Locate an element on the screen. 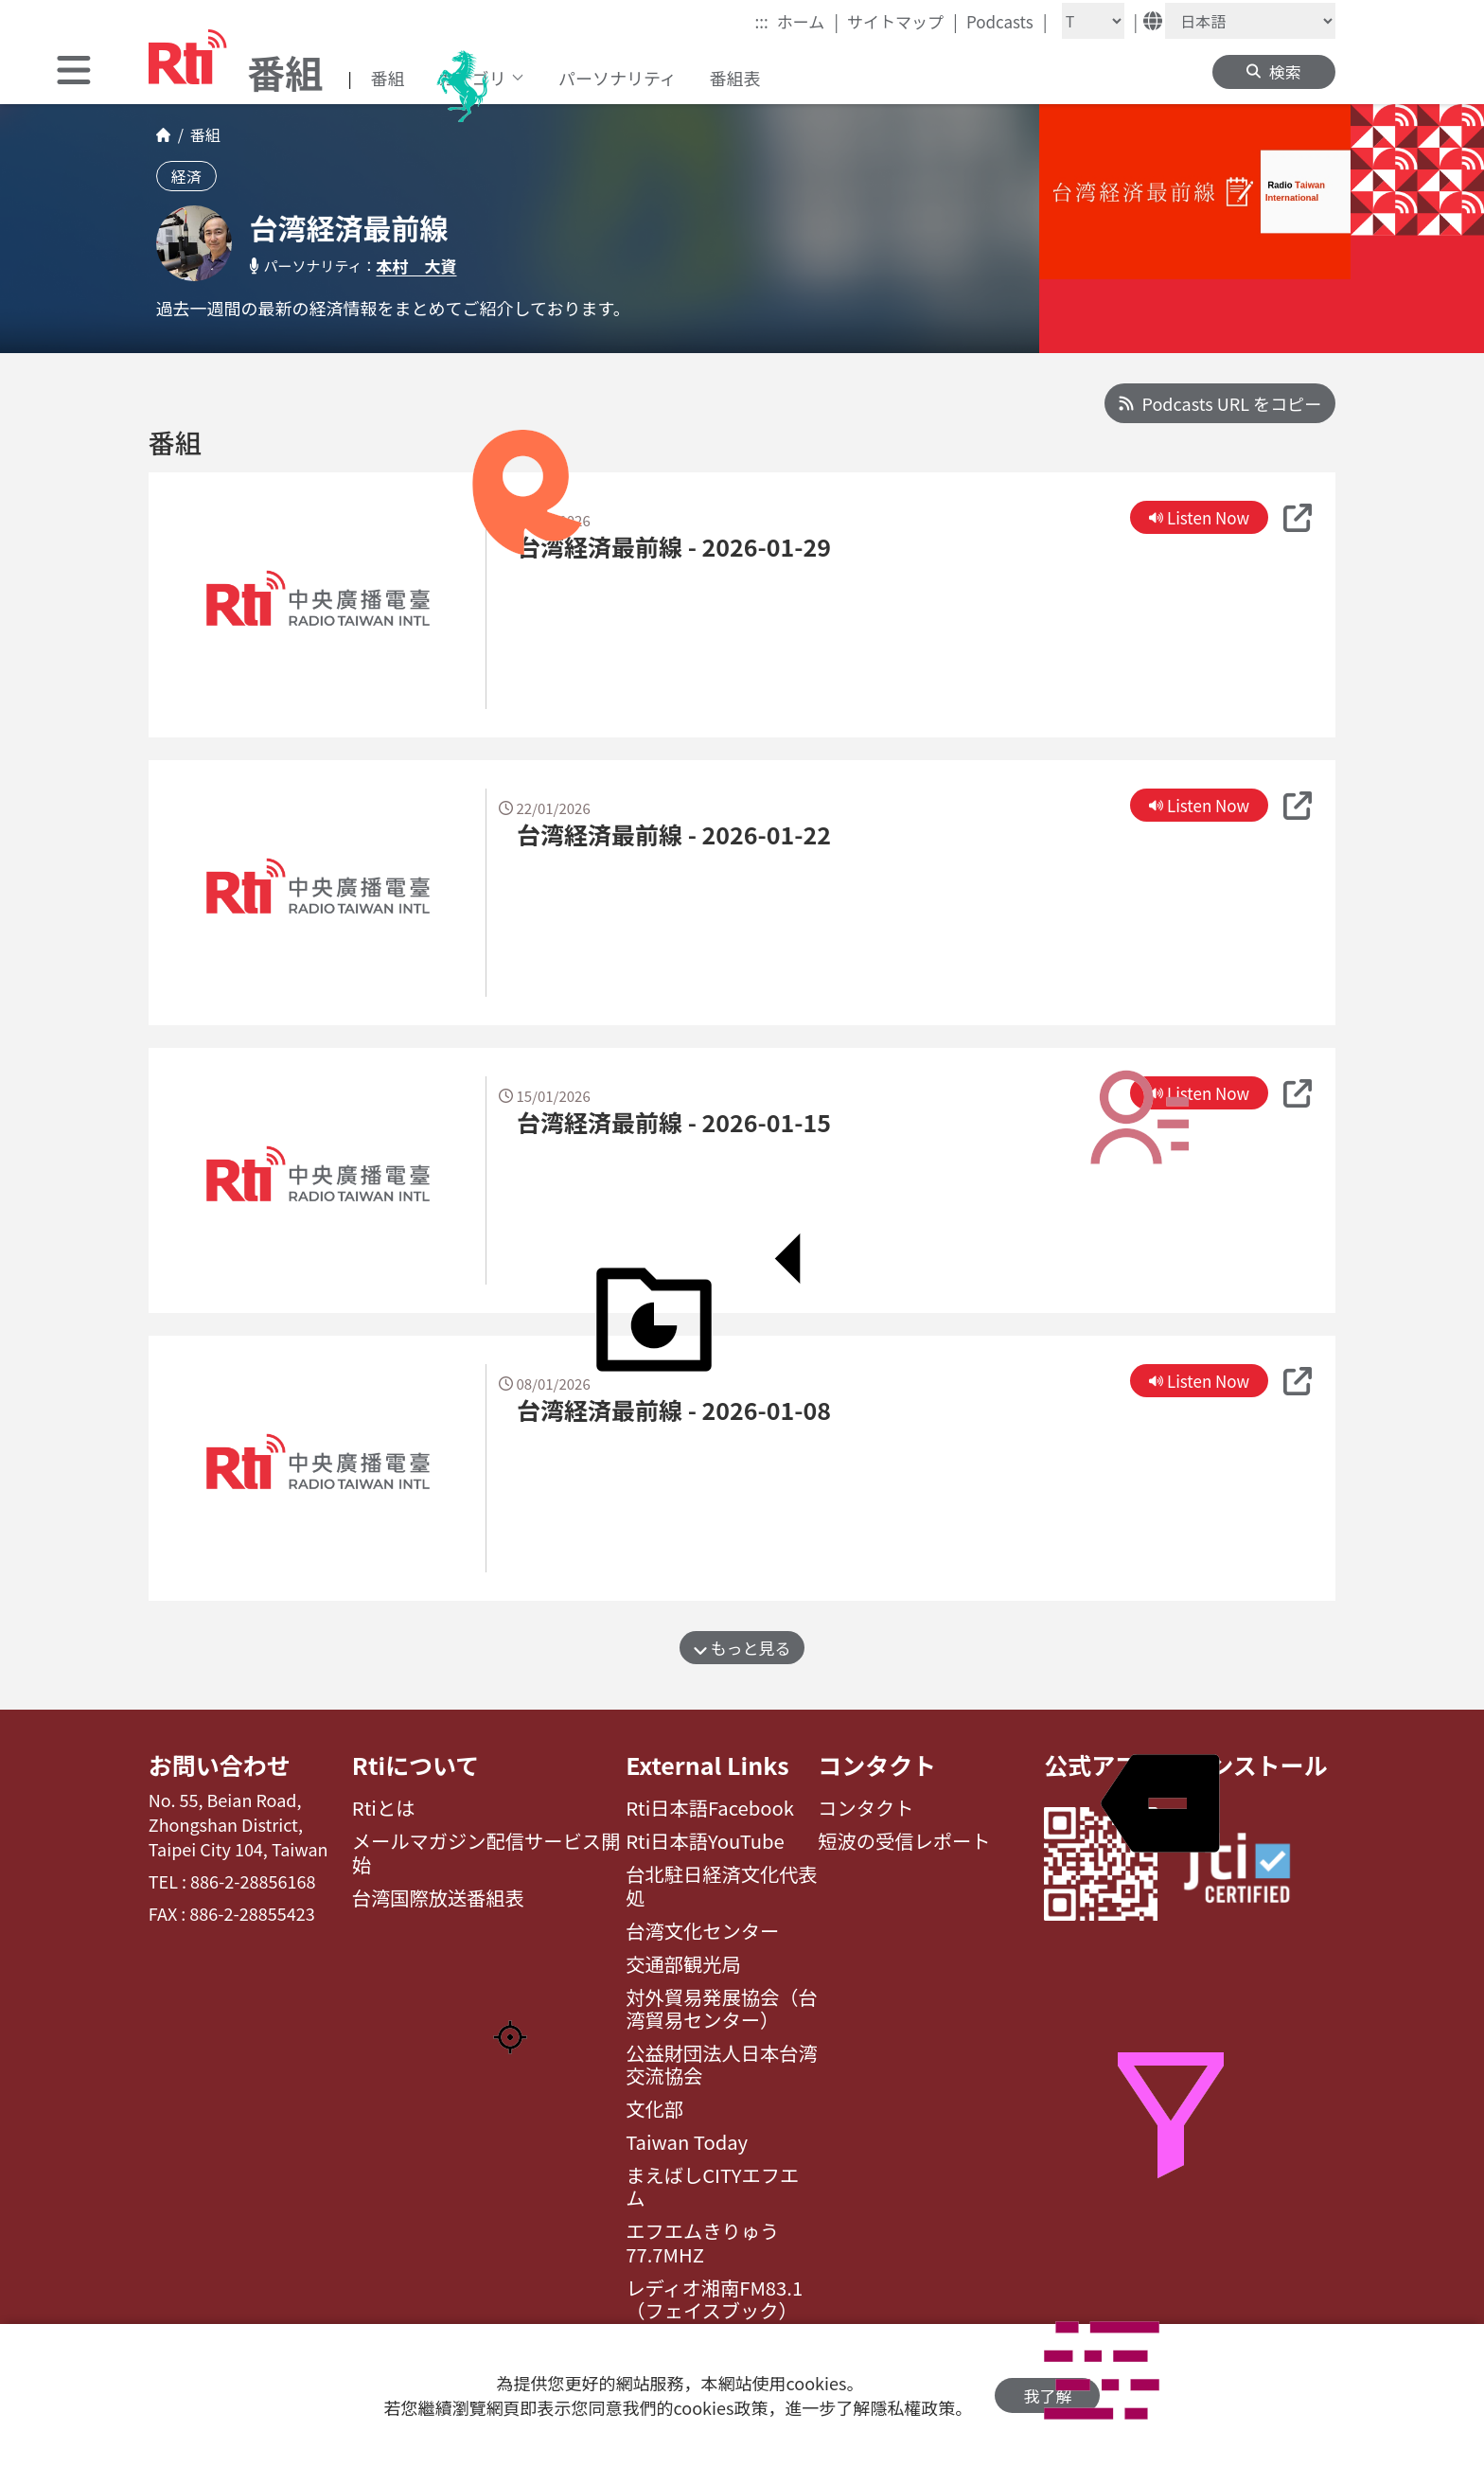  delete the last character entered is located at coordinates (1165, 1803).